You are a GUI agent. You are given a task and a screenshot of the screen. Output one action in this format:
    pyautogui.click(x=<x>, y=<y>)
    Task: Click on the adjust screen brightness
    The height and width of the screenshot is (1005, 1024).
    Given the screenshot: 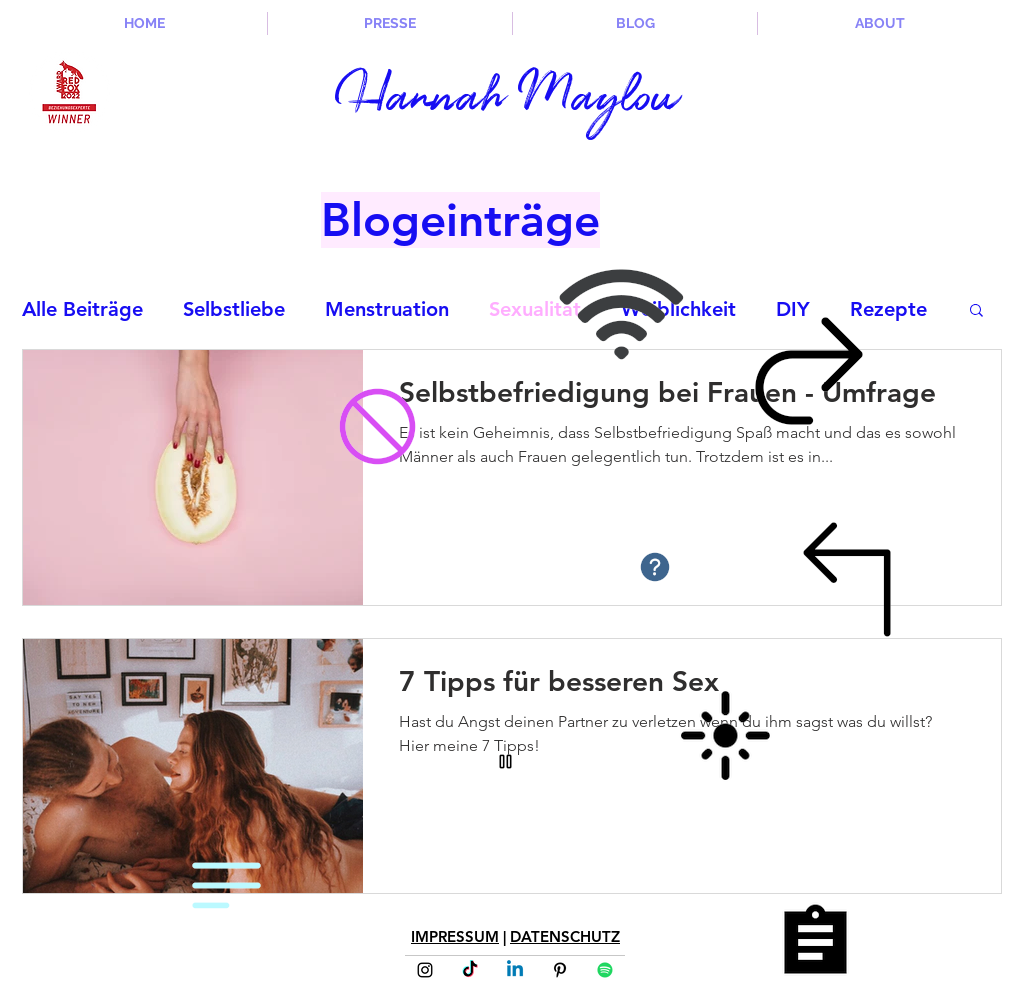 What is the action you would take?
    pyautogui.click(x=725, y=735)
    